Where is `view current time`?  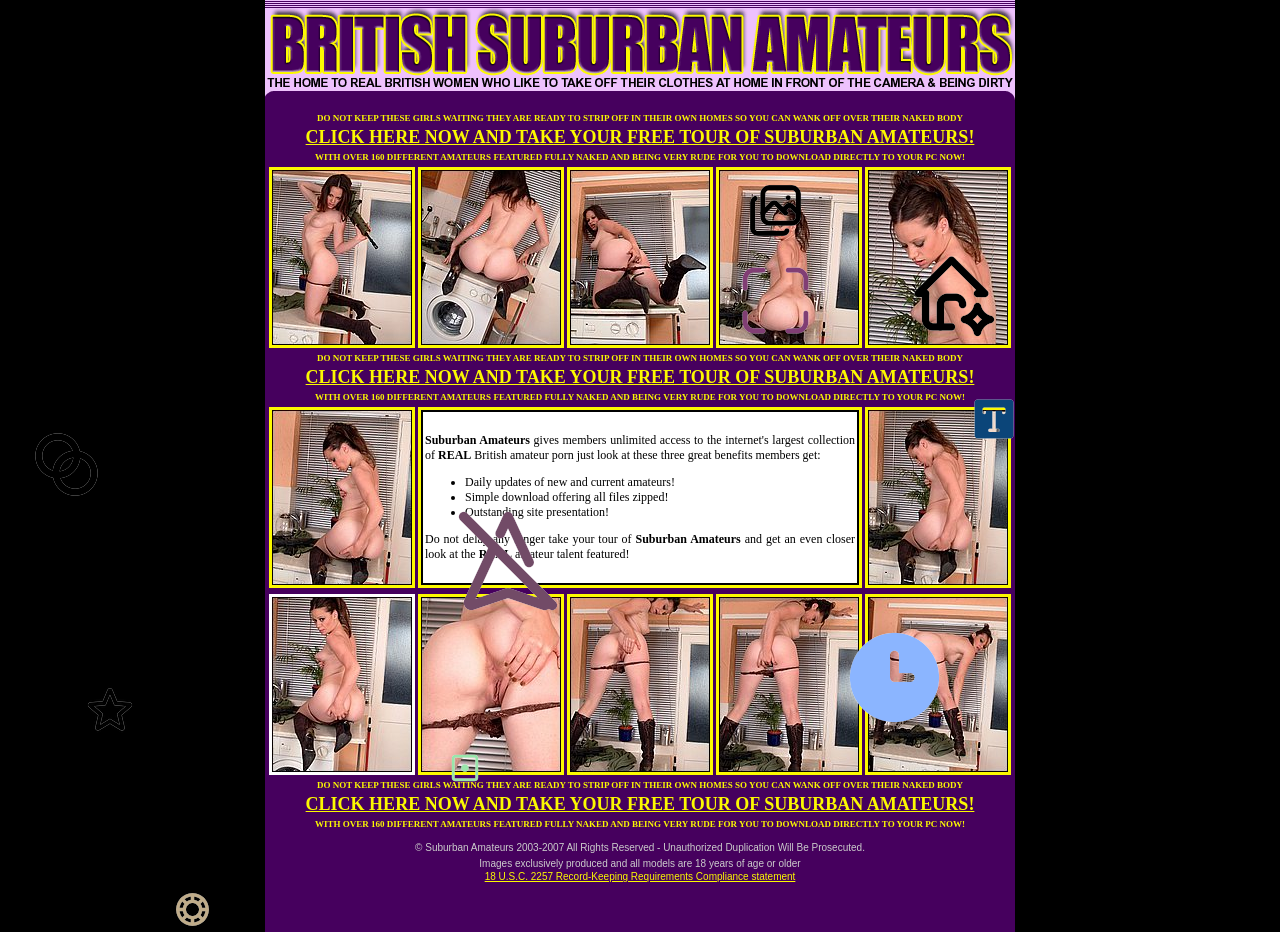
view current time is located at coordinates (894, 677).